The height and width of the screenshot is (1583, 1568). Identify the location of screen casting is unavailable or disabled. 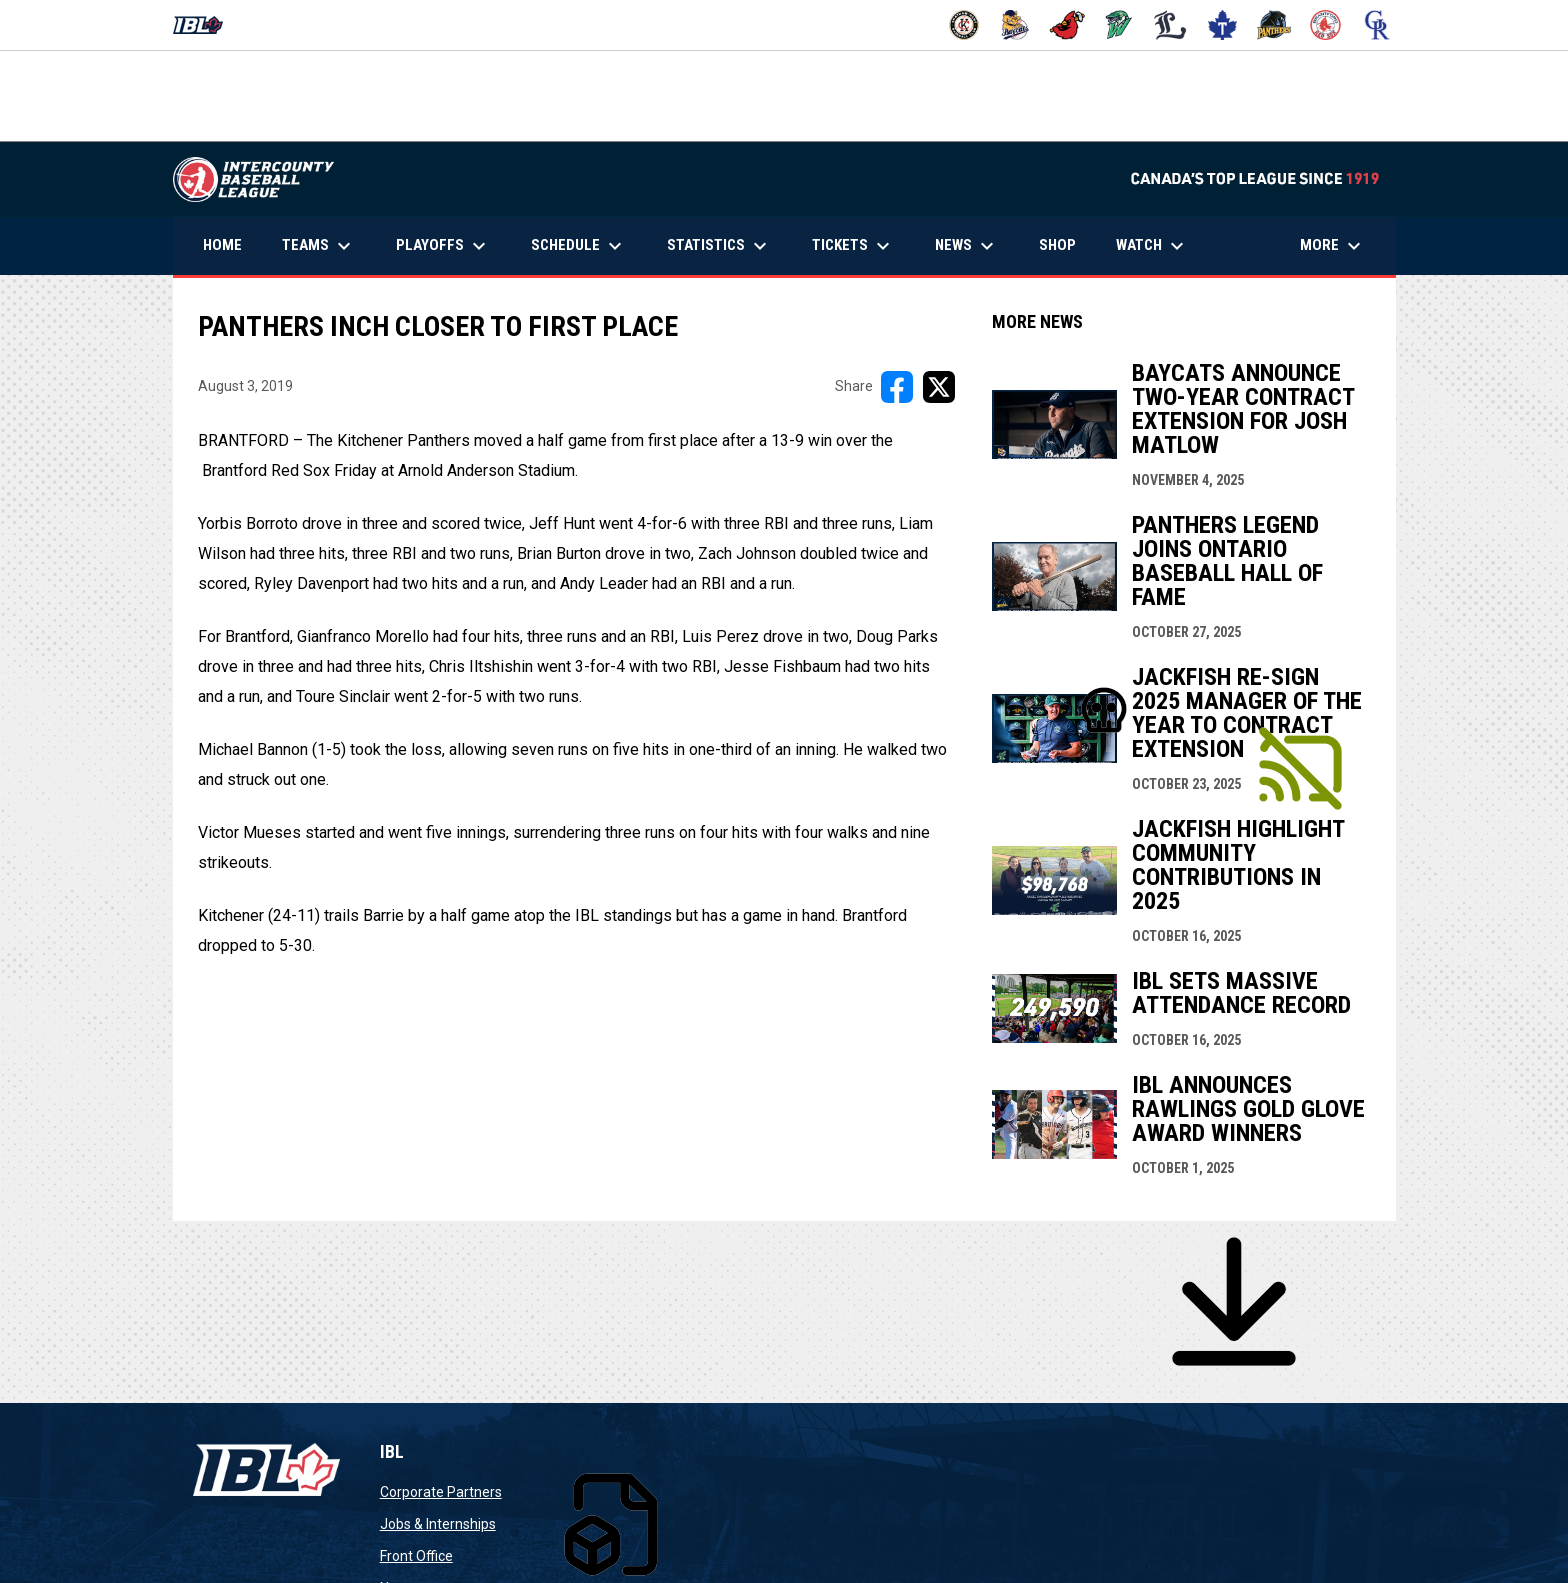
(1300, 768).